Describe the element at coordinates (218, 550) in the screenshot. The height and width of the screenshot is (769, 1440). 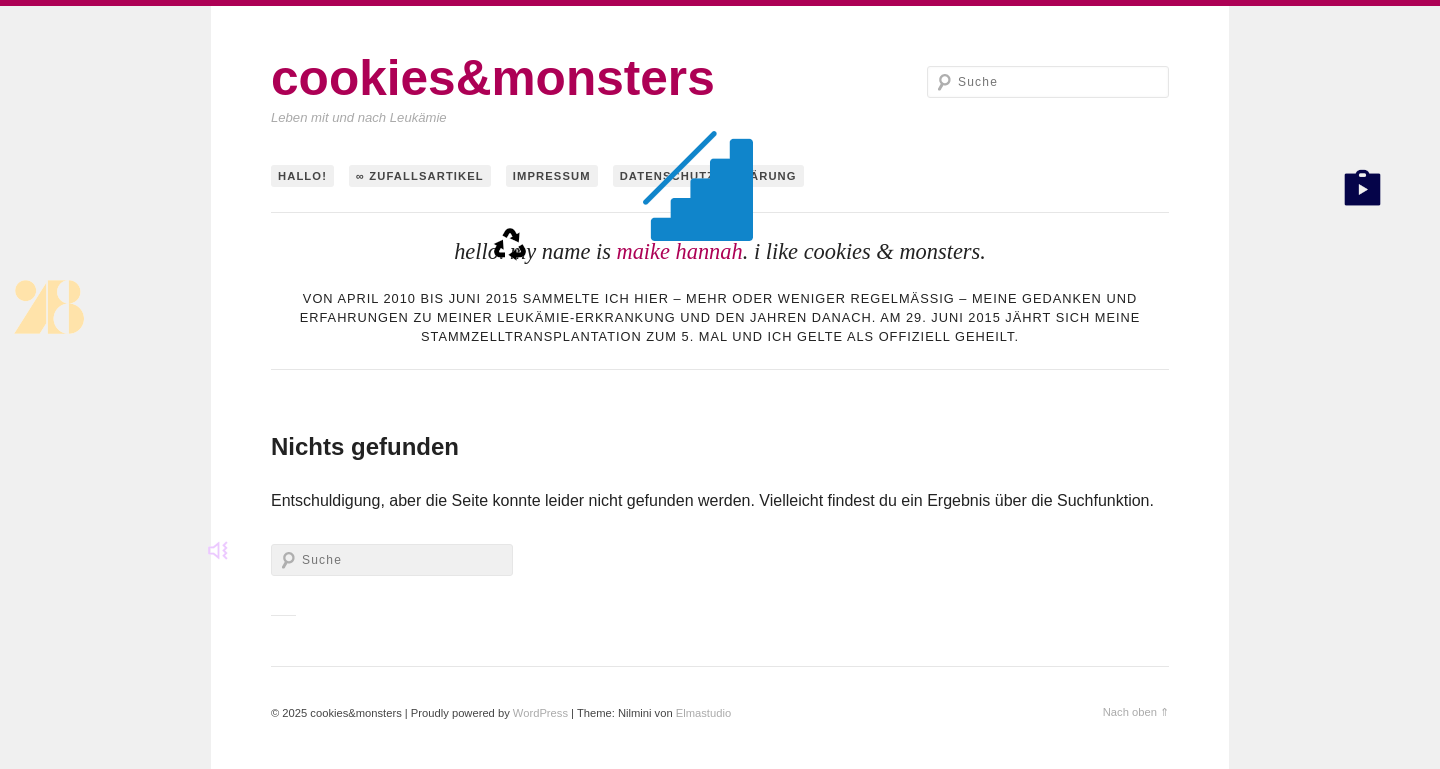
I see `set device to vibrate mode` at that location.